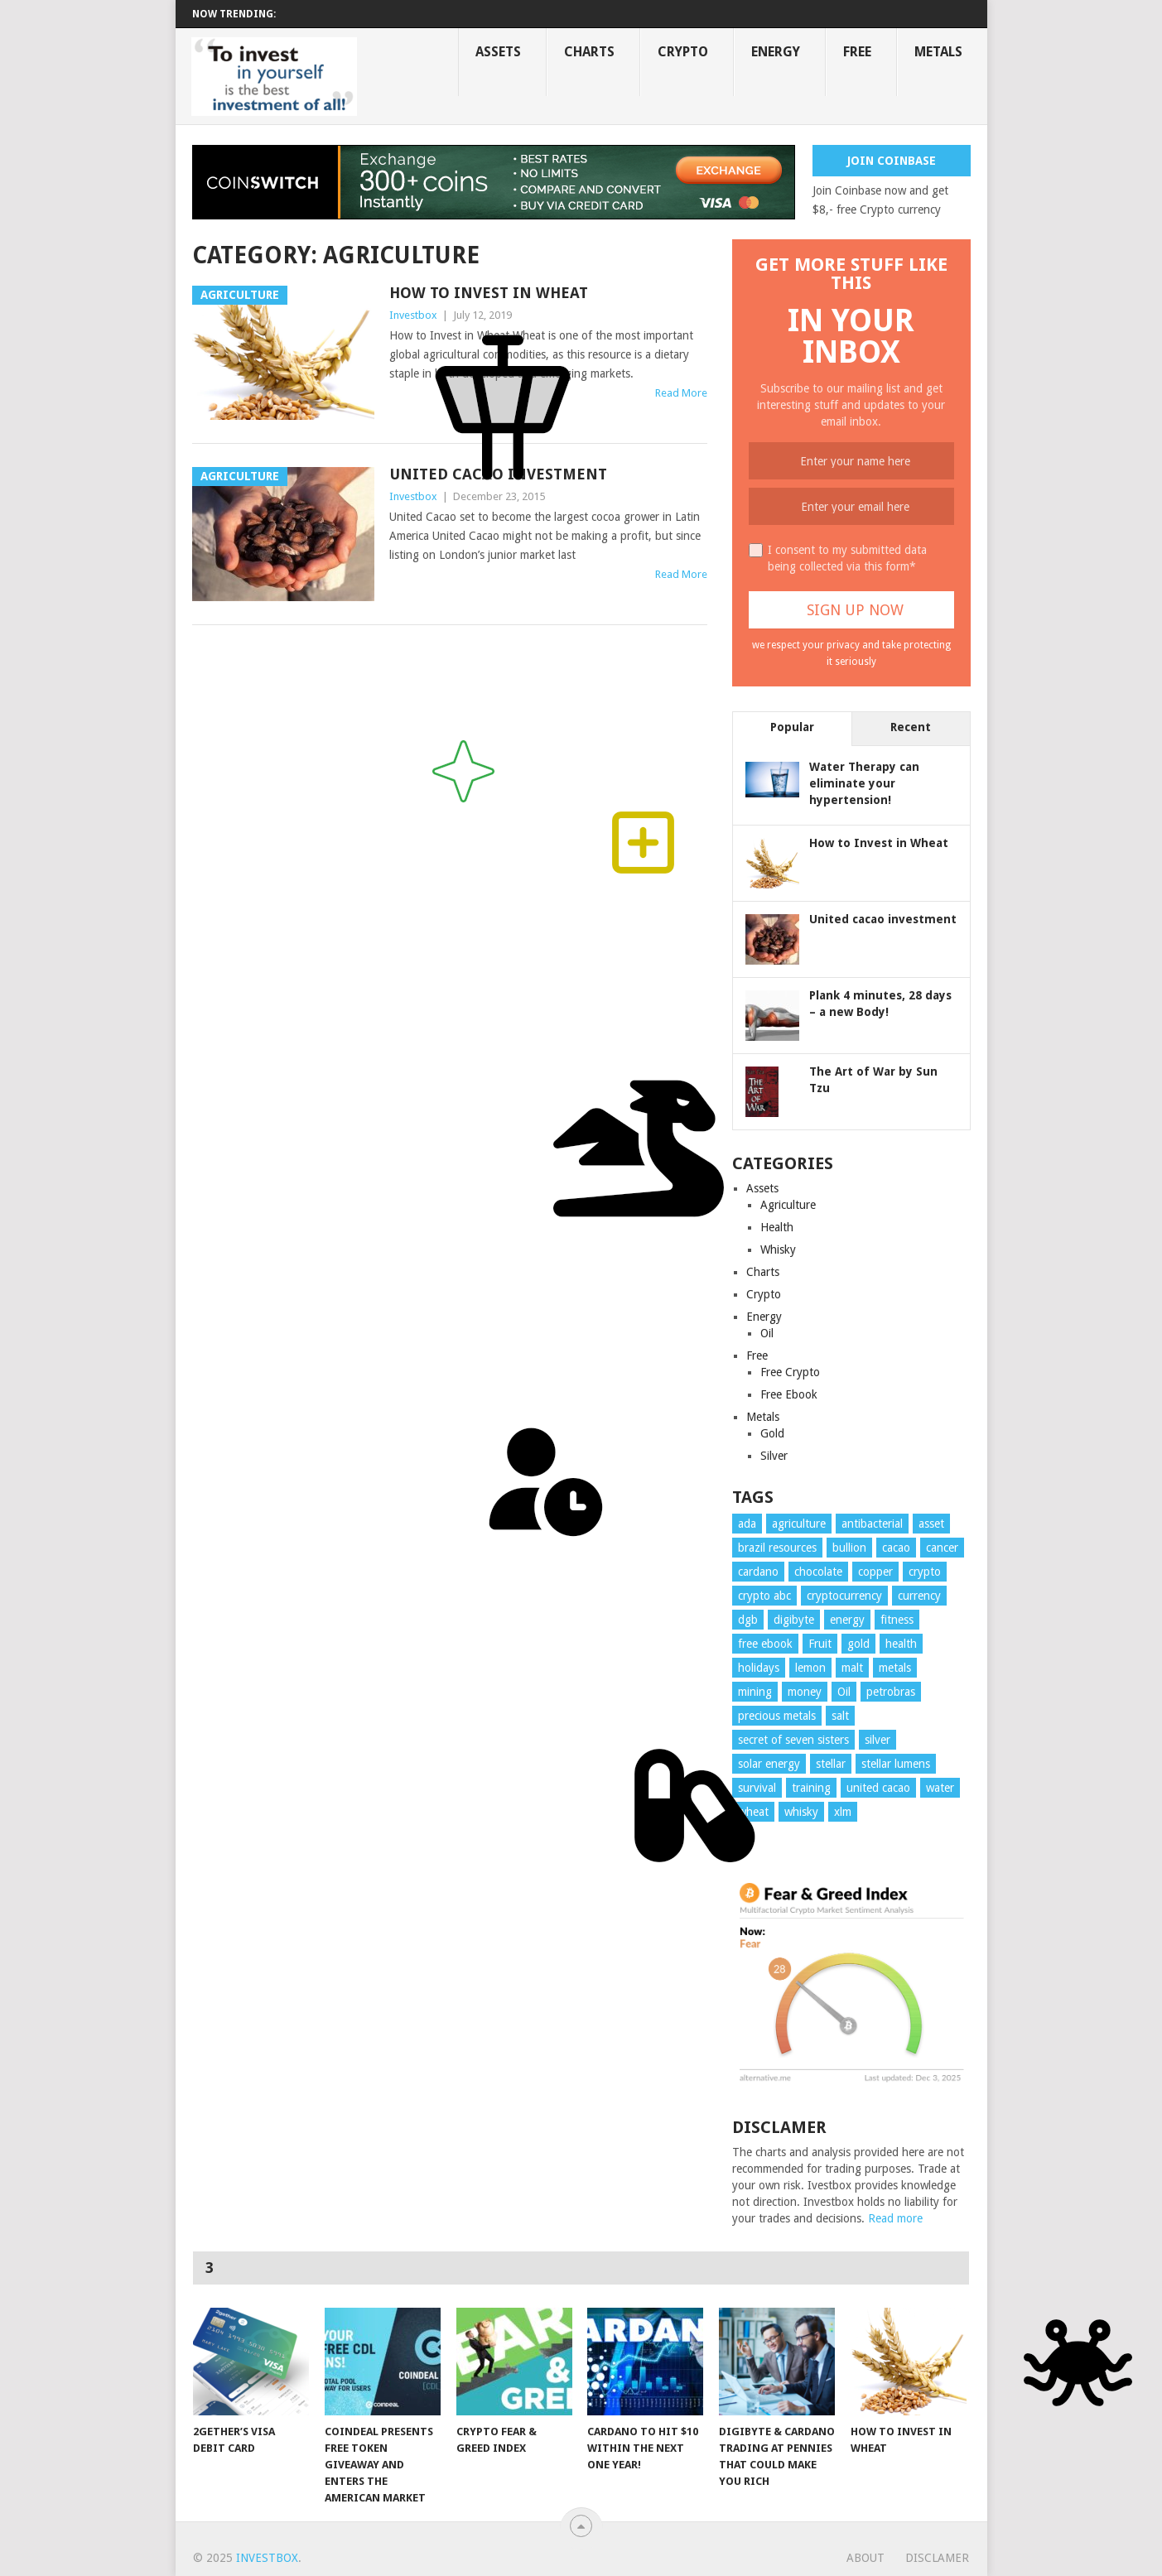 This screenshot has height=2576, width=1162. Describe the element at coordinates (639, 1148) in the screenshot. I see `access fantasy or gaming content` at that location.